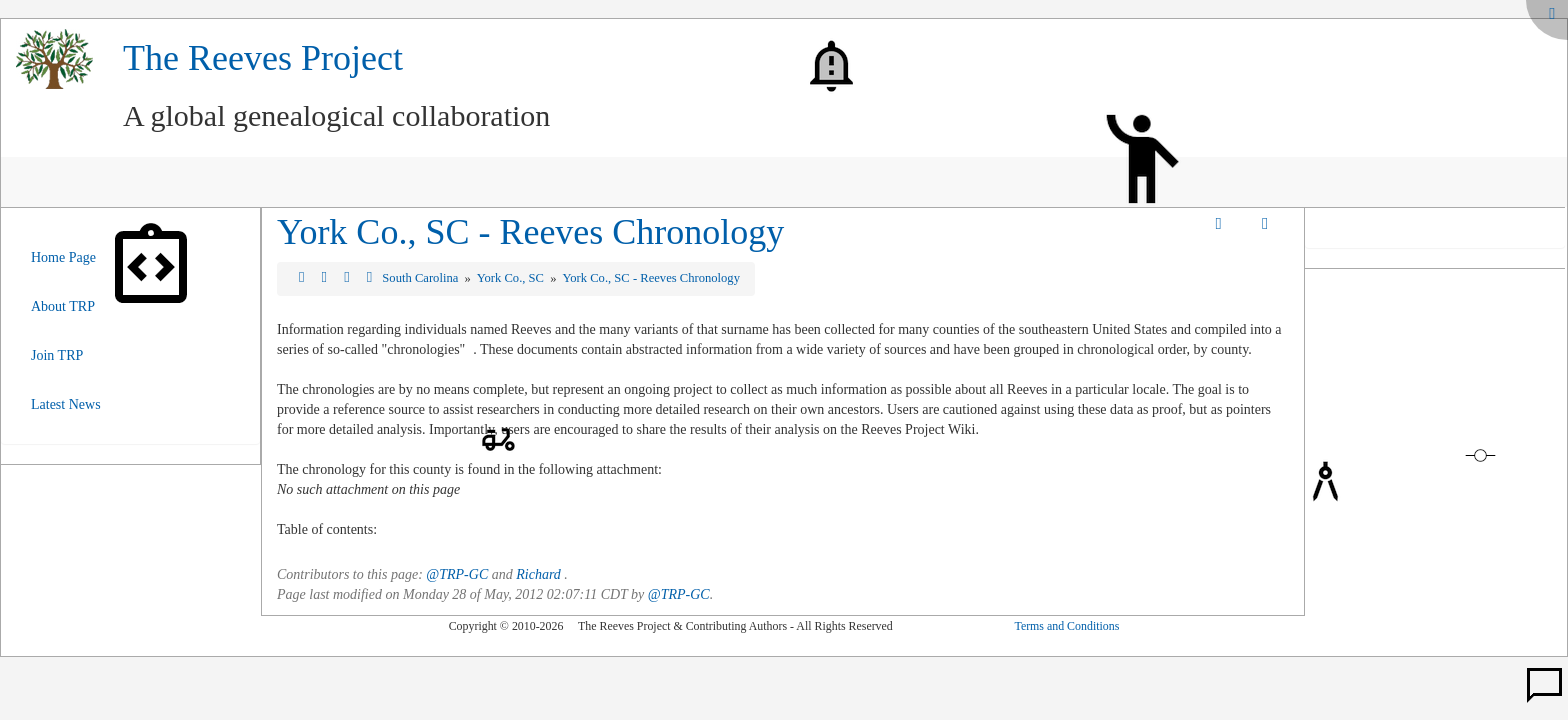 This screenshot has width=1568, height=720. What do you see at coordinates (1480, 455) in the screenshot?
I see `view commit history in version control` at bounding box center [1480, 455].